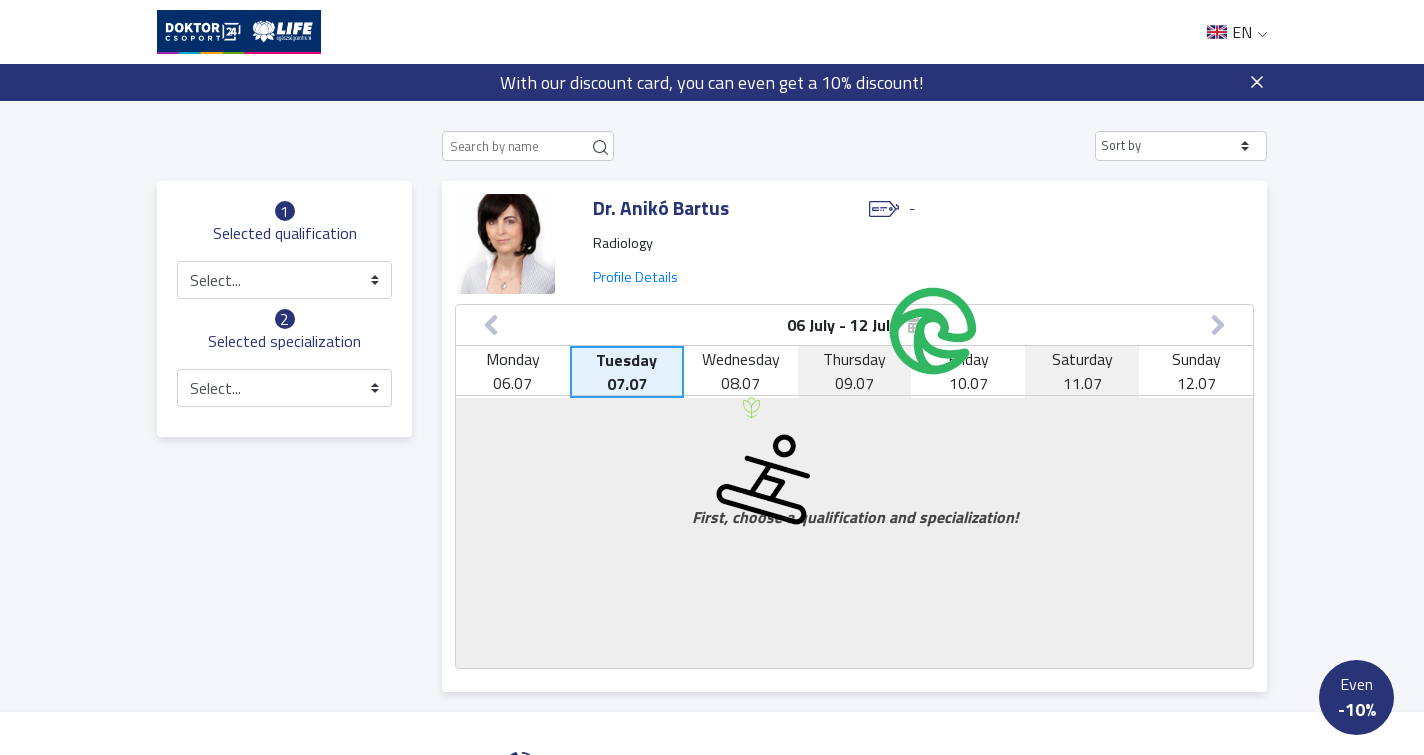 The image size is (1424, 755). I want to click on view garden or plant-related content, so click(751, 407).